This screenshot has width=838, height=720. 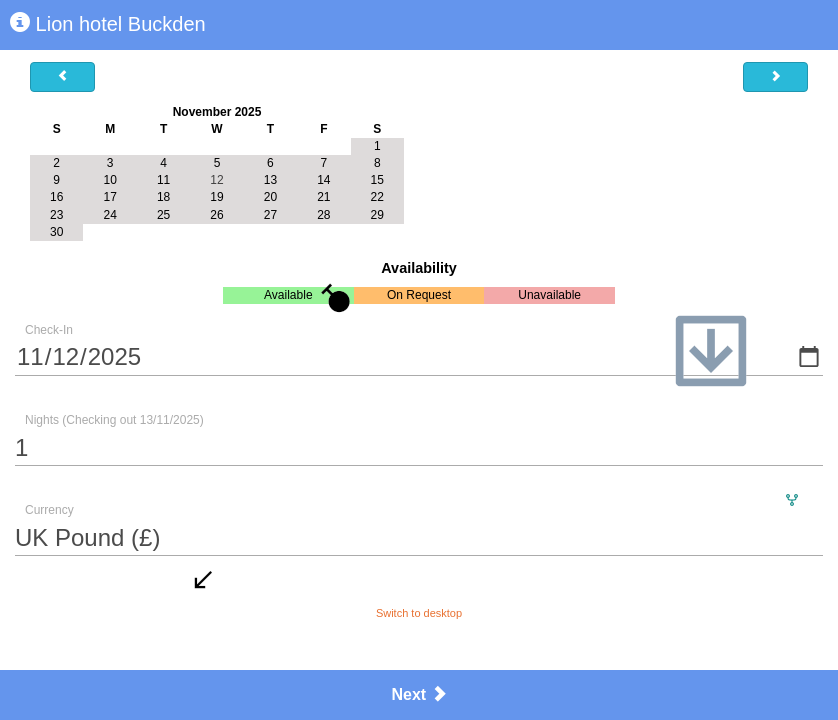 I want to click on gender identity symbol for travesti, so click(x=337, y=298).